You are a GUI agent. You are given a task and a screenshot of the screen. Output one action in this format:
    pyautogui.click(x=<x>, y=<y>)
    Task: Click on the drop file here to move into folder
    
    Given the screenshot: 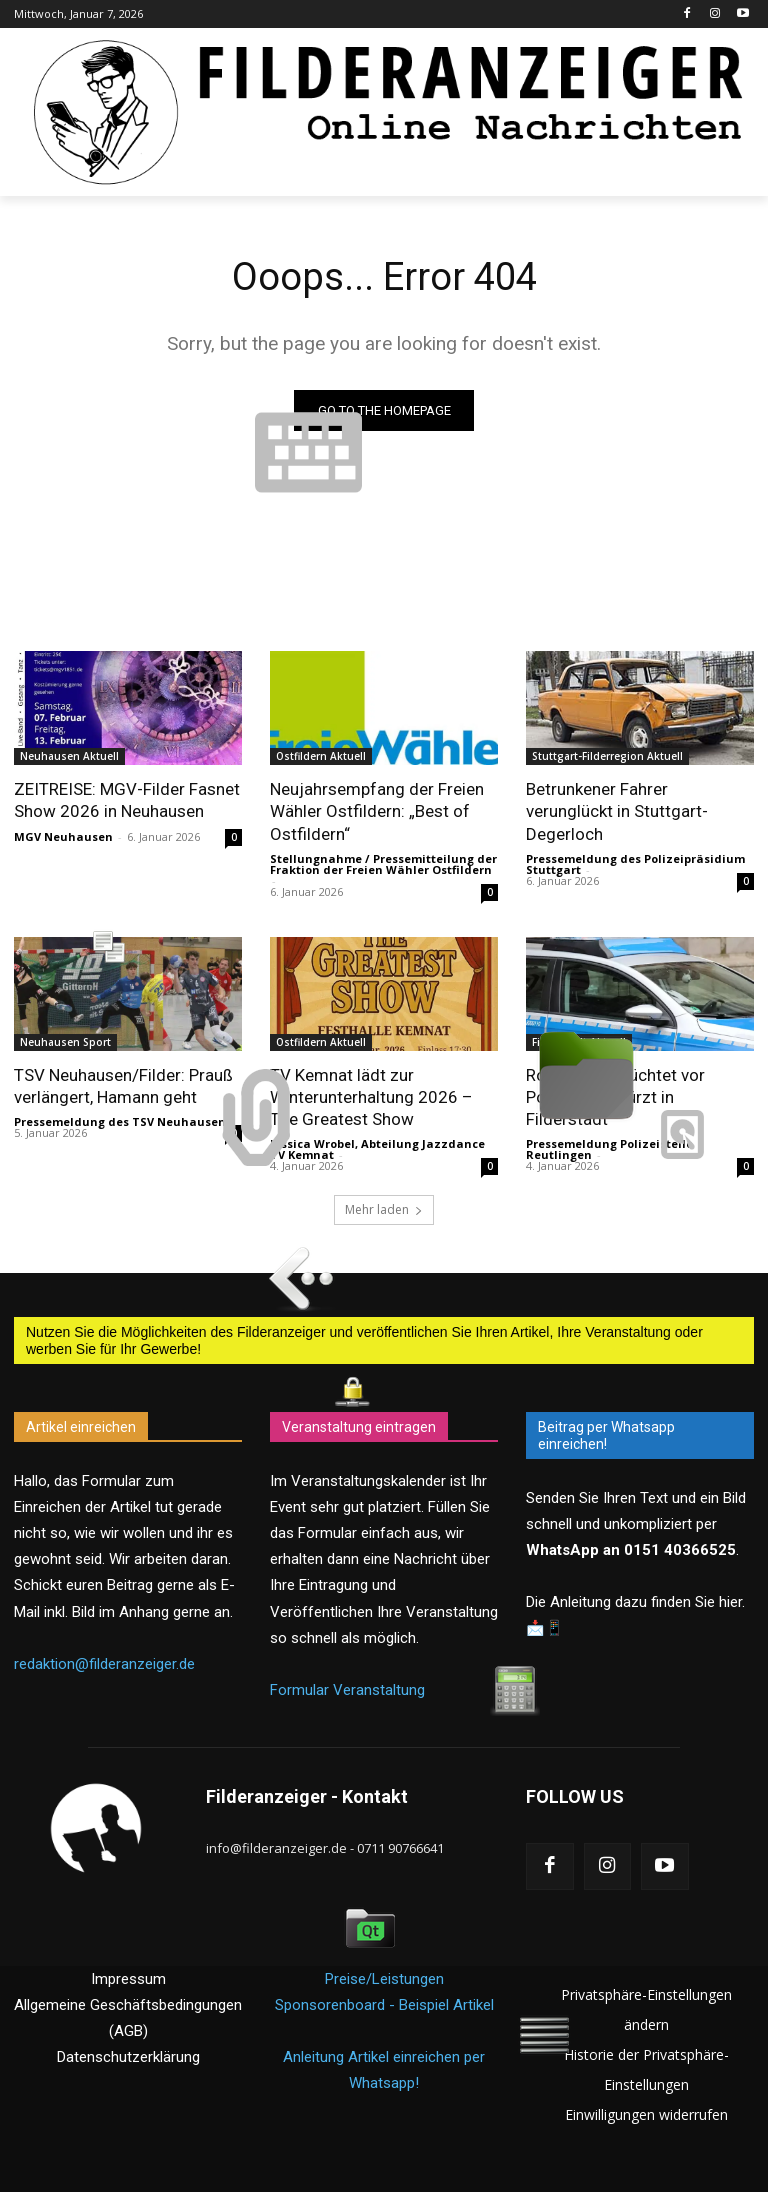 What is the action you would take?
    pyautogui.click(x=586, y=1075)
    